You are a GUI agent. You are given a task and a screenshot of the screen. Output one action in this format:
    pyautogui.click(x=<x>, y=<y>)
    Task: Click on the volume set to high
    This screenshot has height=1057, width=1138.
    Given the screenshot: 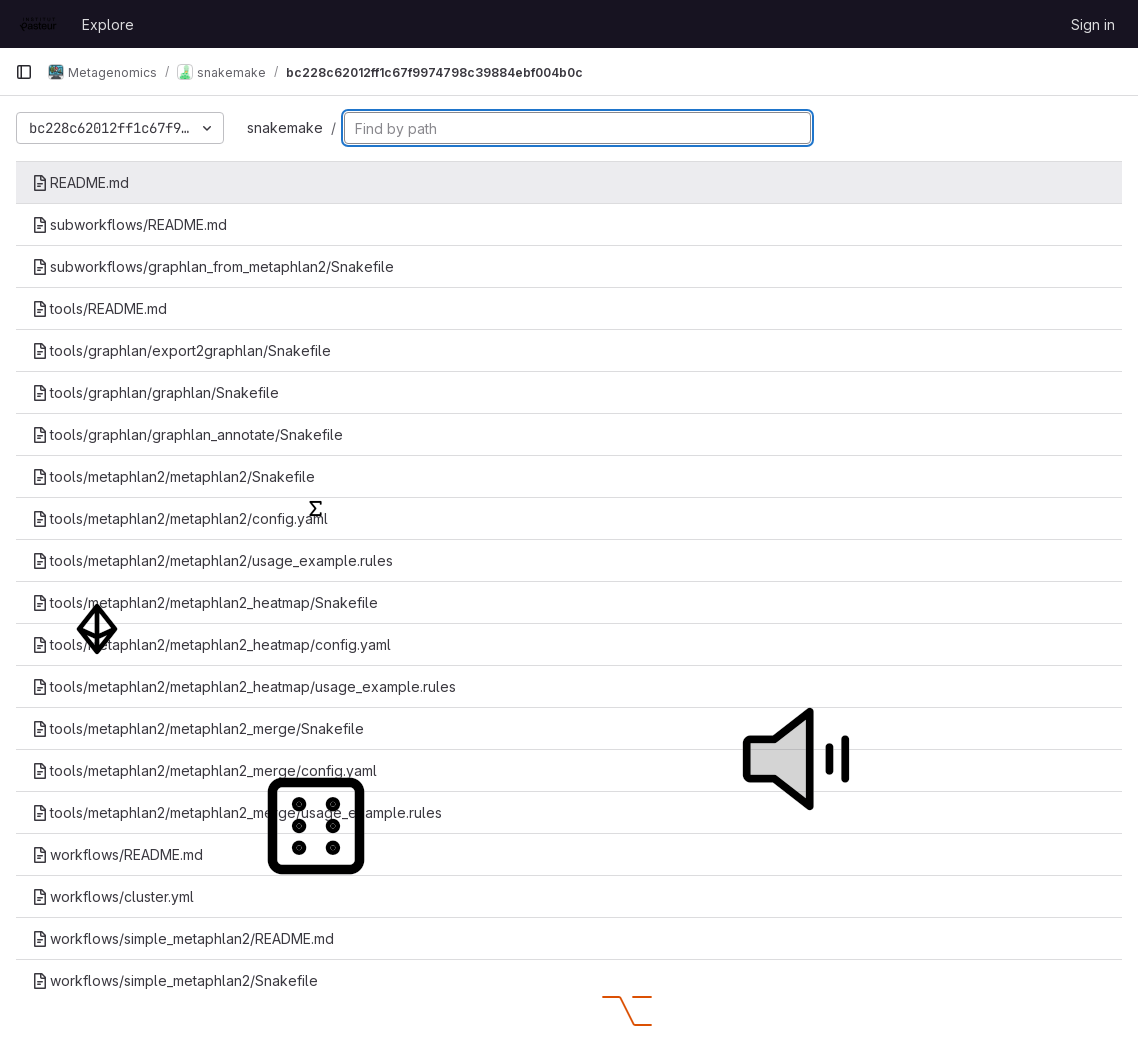 What is the action you would take?
    pyautogui.click(x=794, y=759)
    